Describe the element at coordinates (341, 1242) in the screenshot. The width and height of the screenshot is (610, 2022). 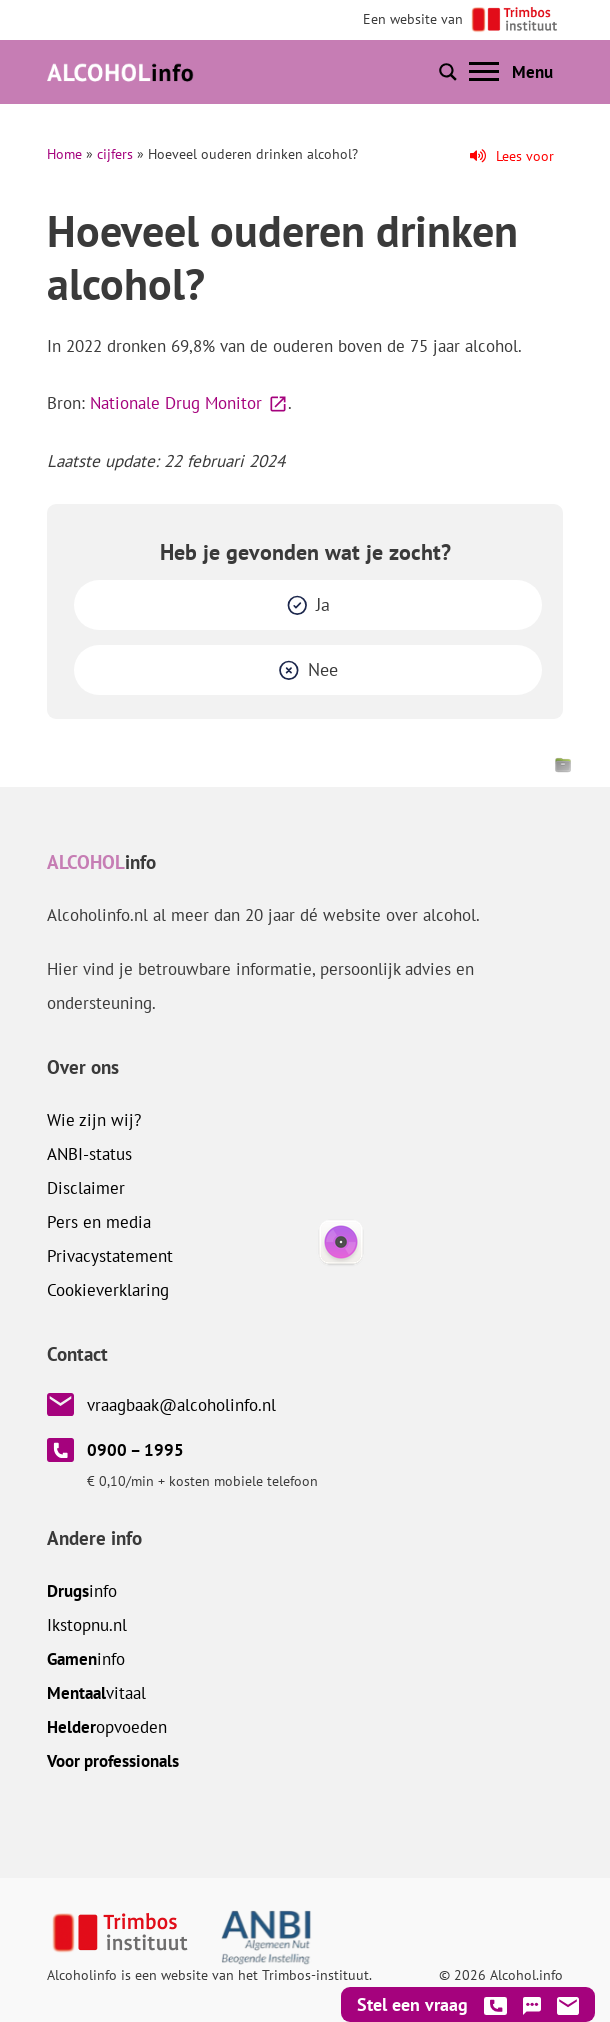
I see `open tauon music box app` at that location.